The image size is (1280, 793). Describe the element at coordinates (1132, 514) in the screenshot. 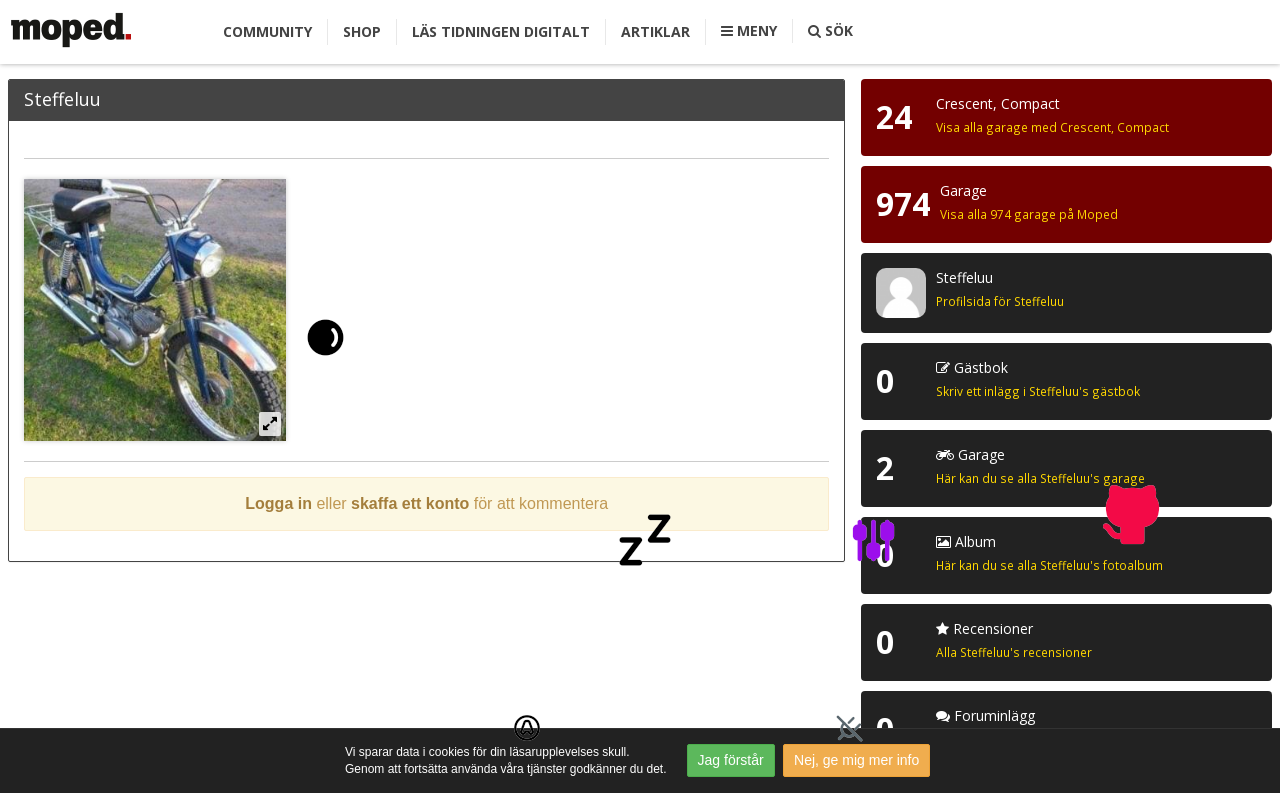

I see `view GitHub profile or repository` at that location.